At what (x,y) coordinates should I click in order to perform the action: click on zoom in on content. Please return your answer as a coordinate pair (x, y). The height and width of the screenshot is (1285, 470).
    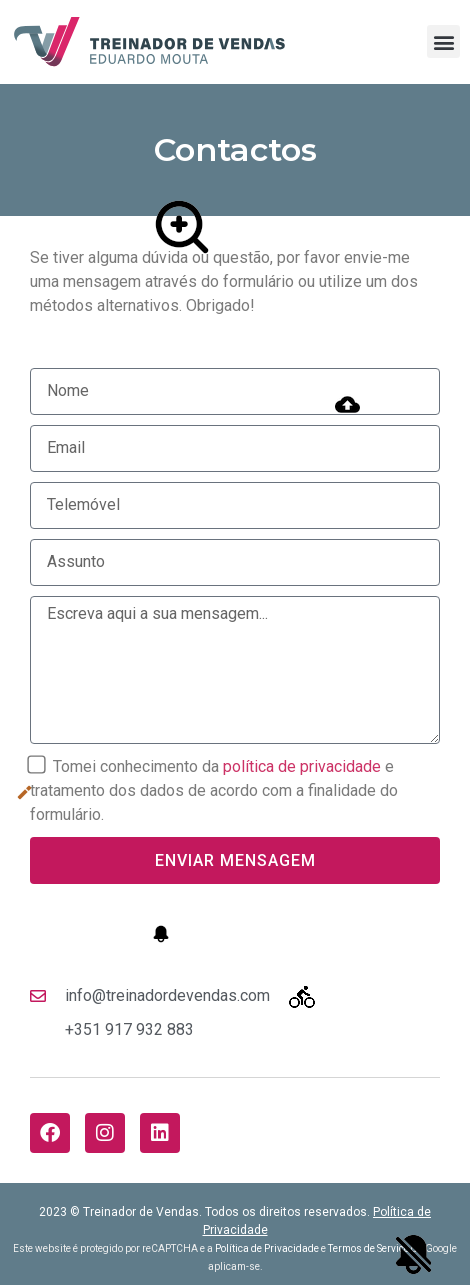
    Looking at the image, I should click on (182, 227).